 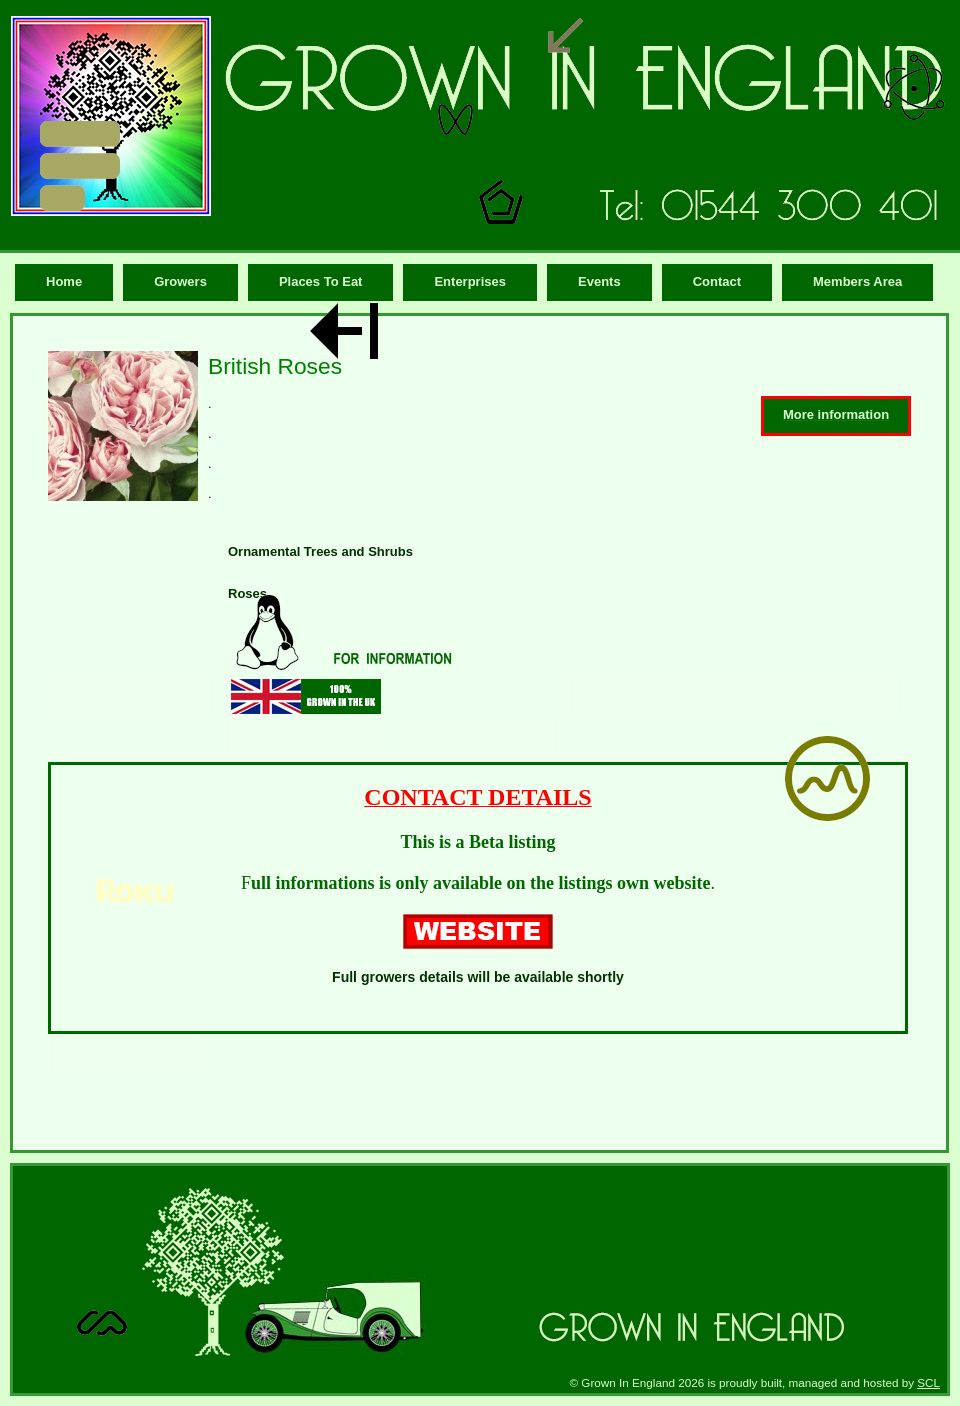 I want to click on open the Roku app, so click(x=135, y=891).